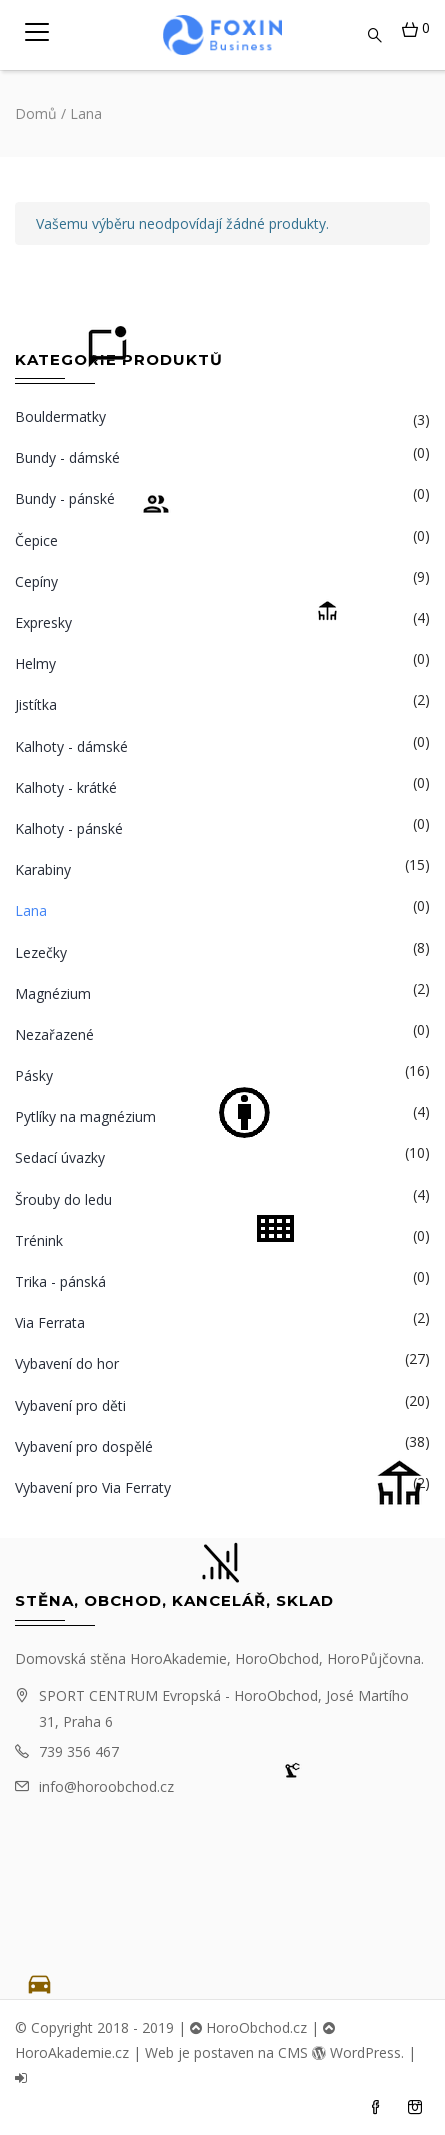 Image resolution: width=445 pixels, height=2135 pixels. Describe the element at coordinates (399, 1482) in the screenshot. I see `access outdoor or patio-related features` at that location.